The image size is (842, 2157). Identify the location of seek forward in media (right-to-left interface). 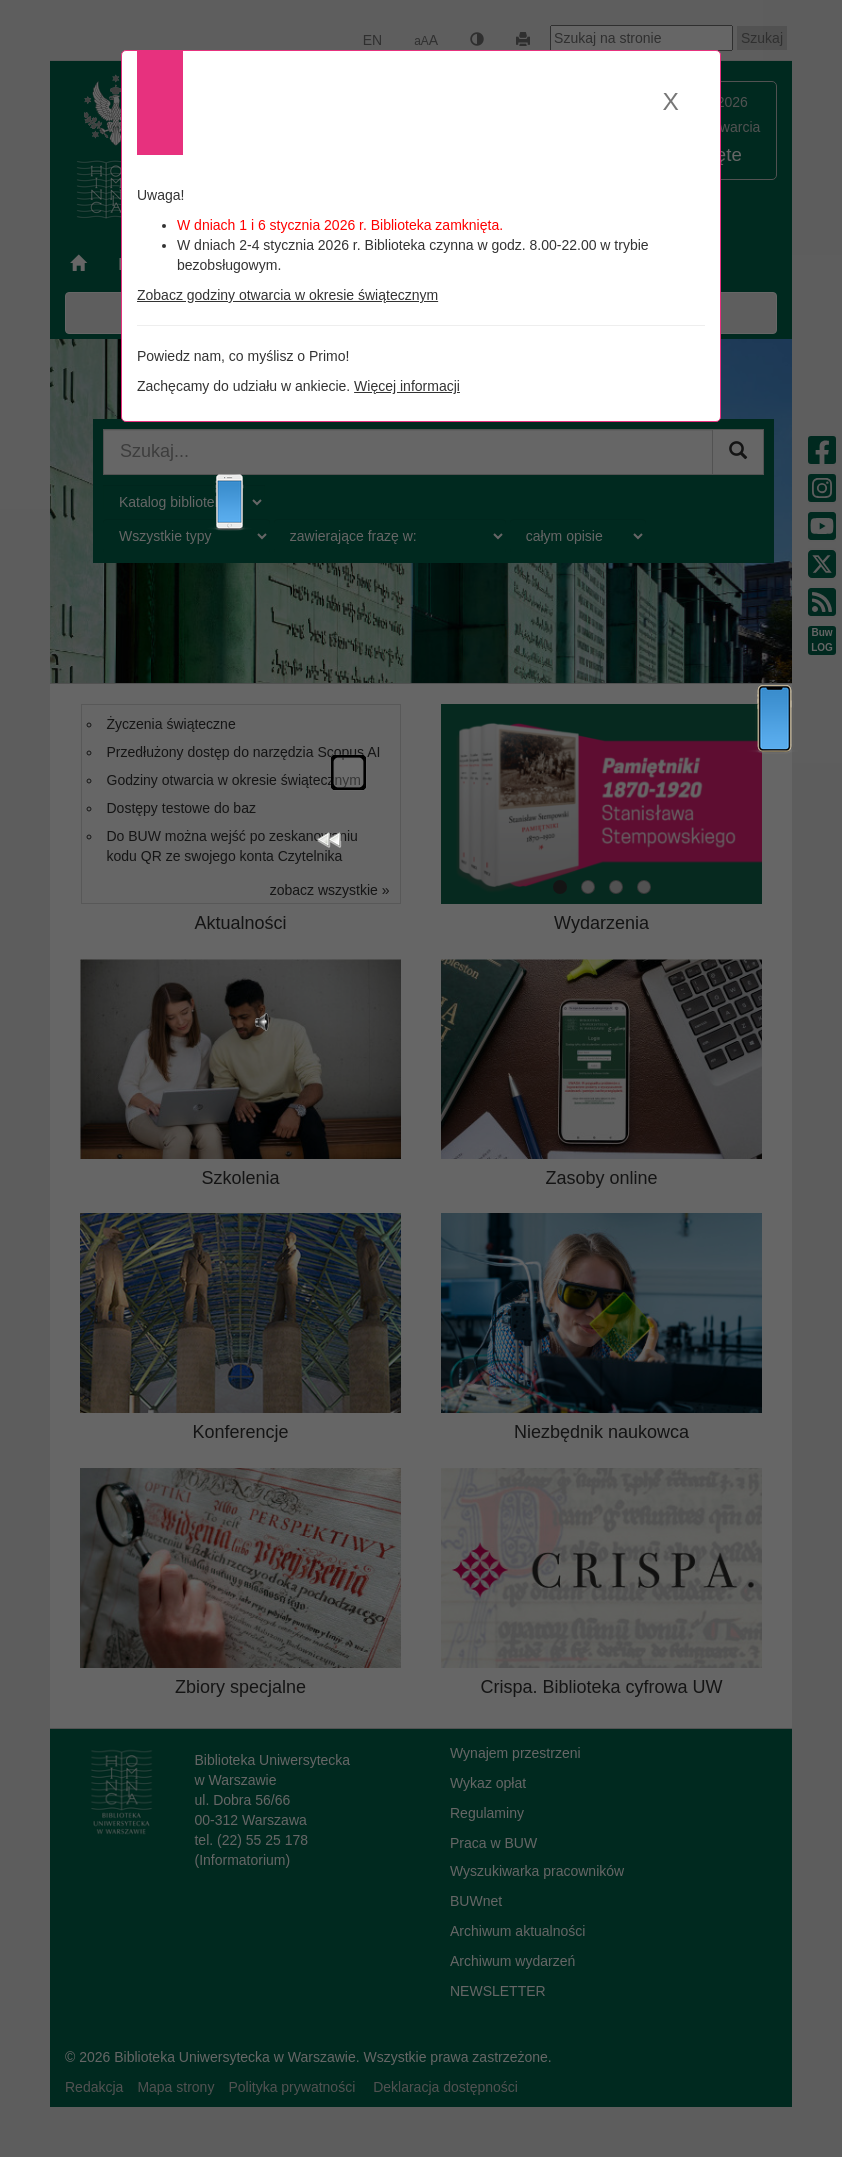
(328, 839).